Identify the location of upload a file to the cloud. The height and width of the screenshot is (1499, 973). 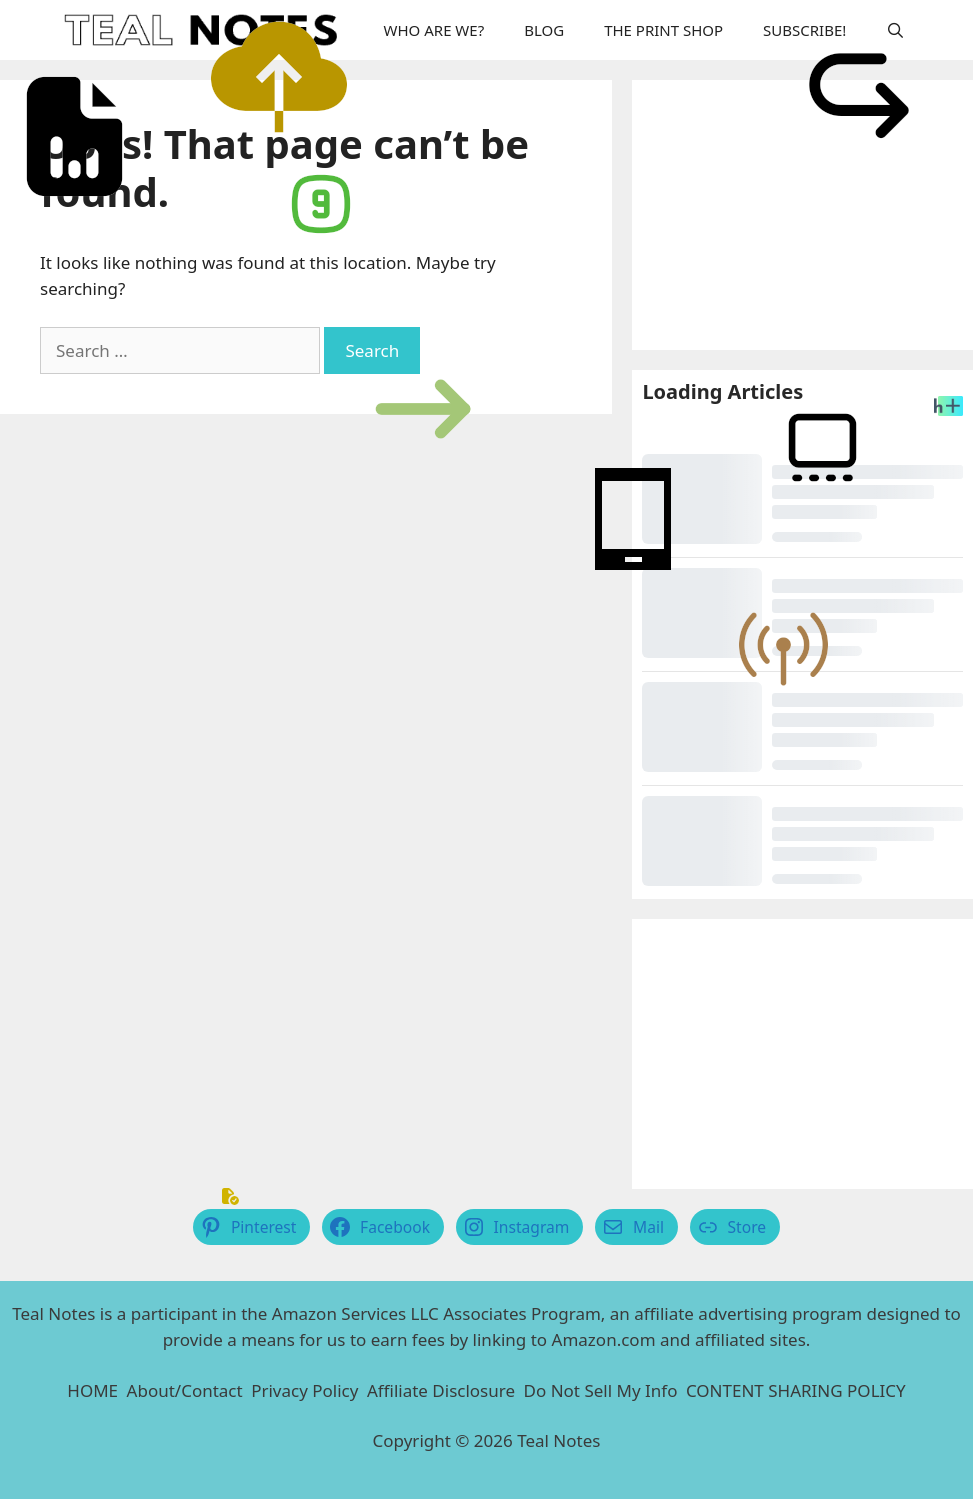
(279, 77).